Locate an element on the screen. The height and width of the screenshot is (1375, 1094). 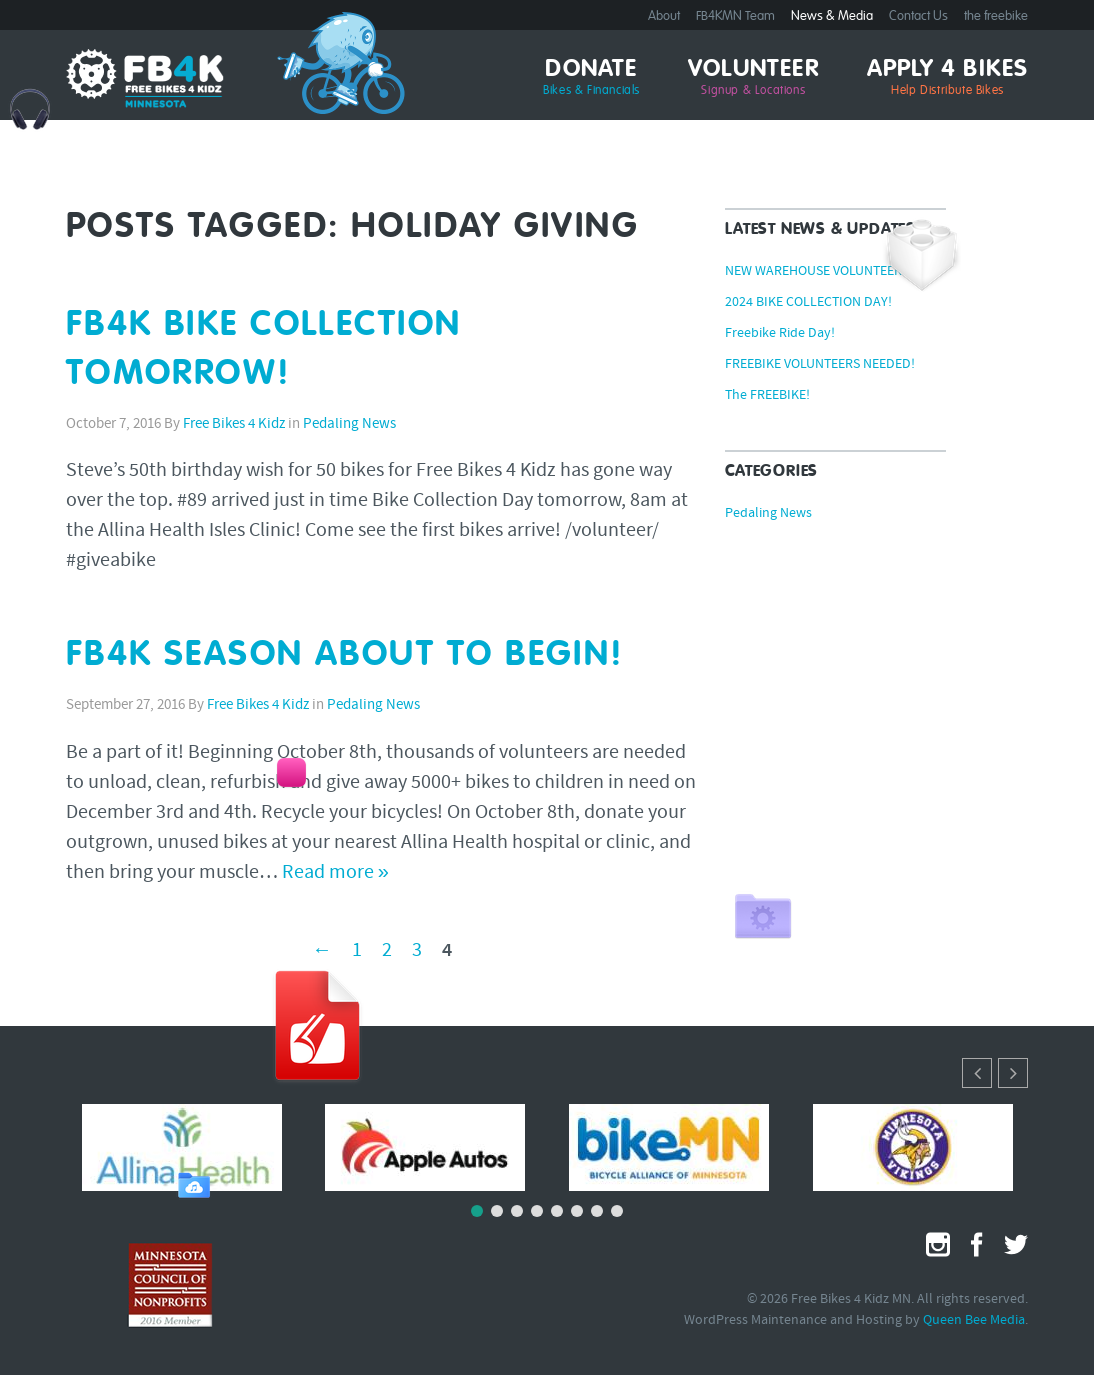
open folder containing downloaded youtube audio files is located at coordinates (194, 1186).